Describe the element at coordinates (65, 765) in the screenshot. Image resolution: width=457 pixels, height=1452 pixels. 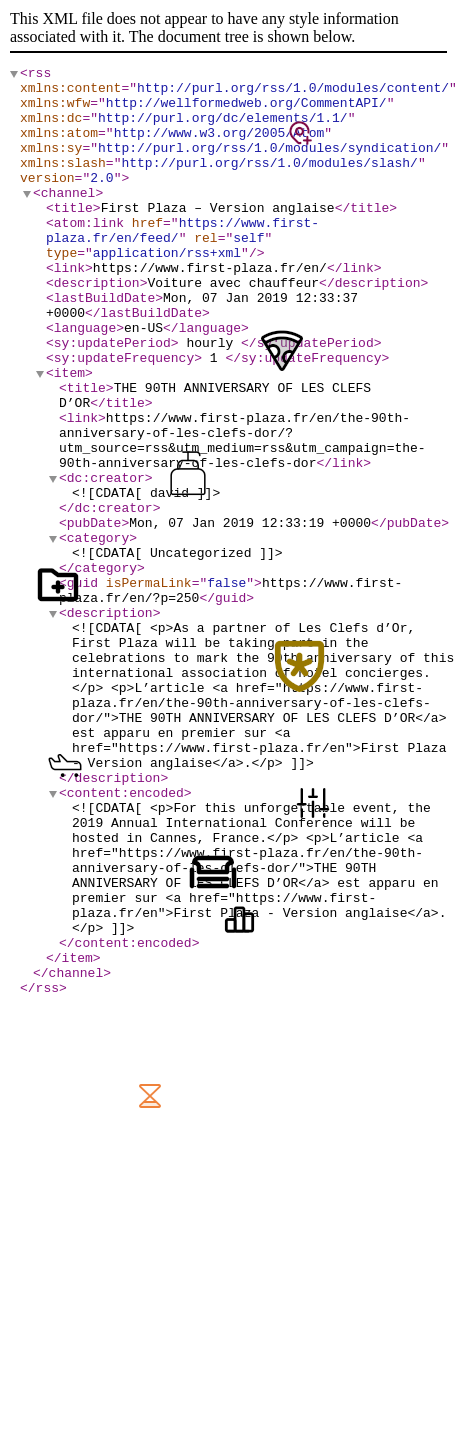
I see `indicates flight is taxiing on runway` at that location.